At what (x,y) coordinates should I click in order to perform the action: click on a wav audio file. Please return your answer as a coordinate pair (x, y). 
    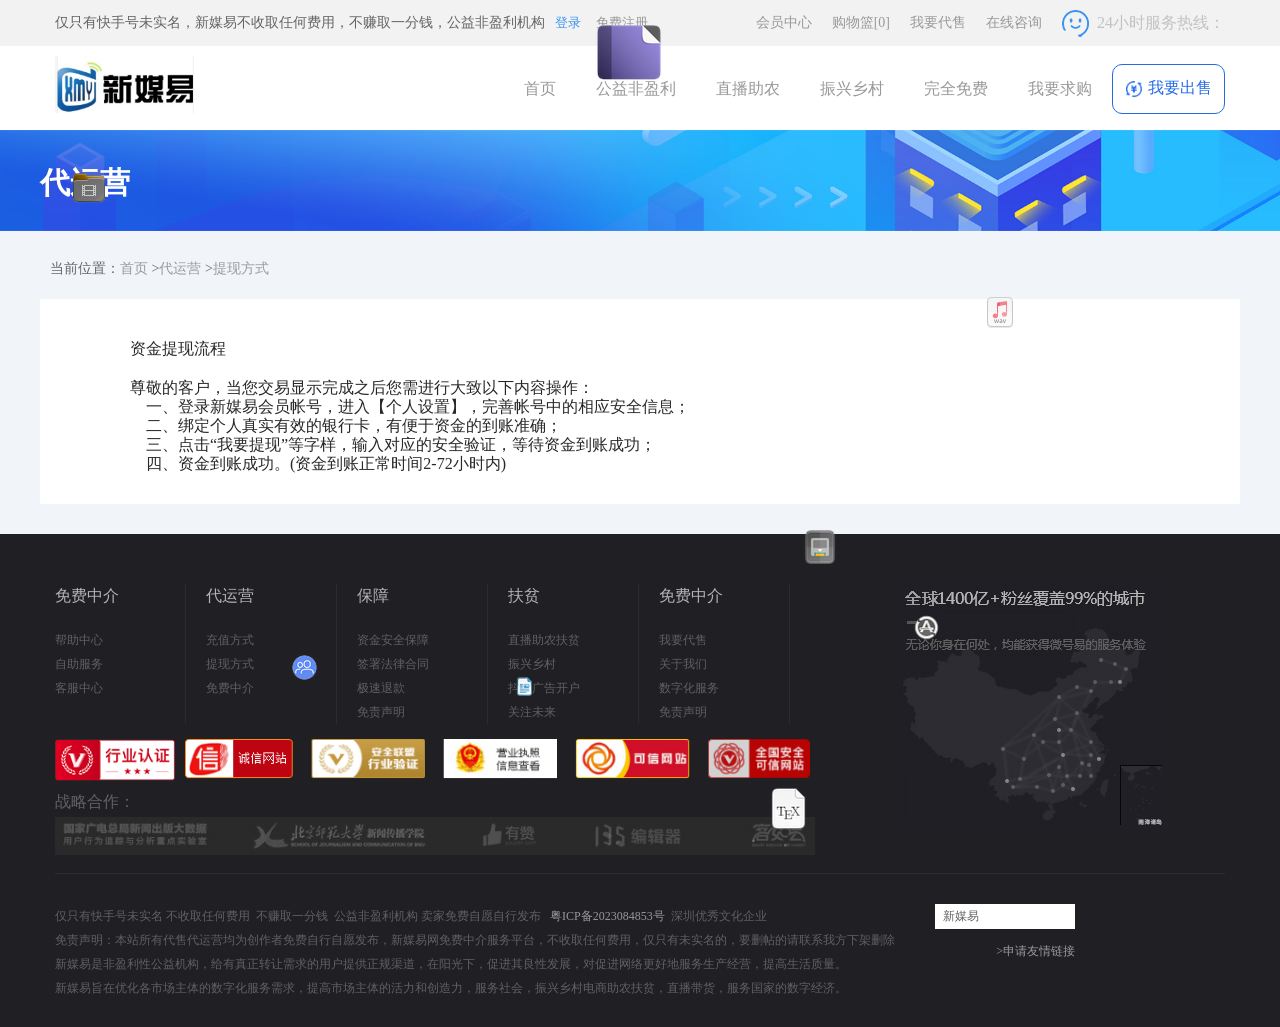
    Looking at the image, I should click on (1000, 312).